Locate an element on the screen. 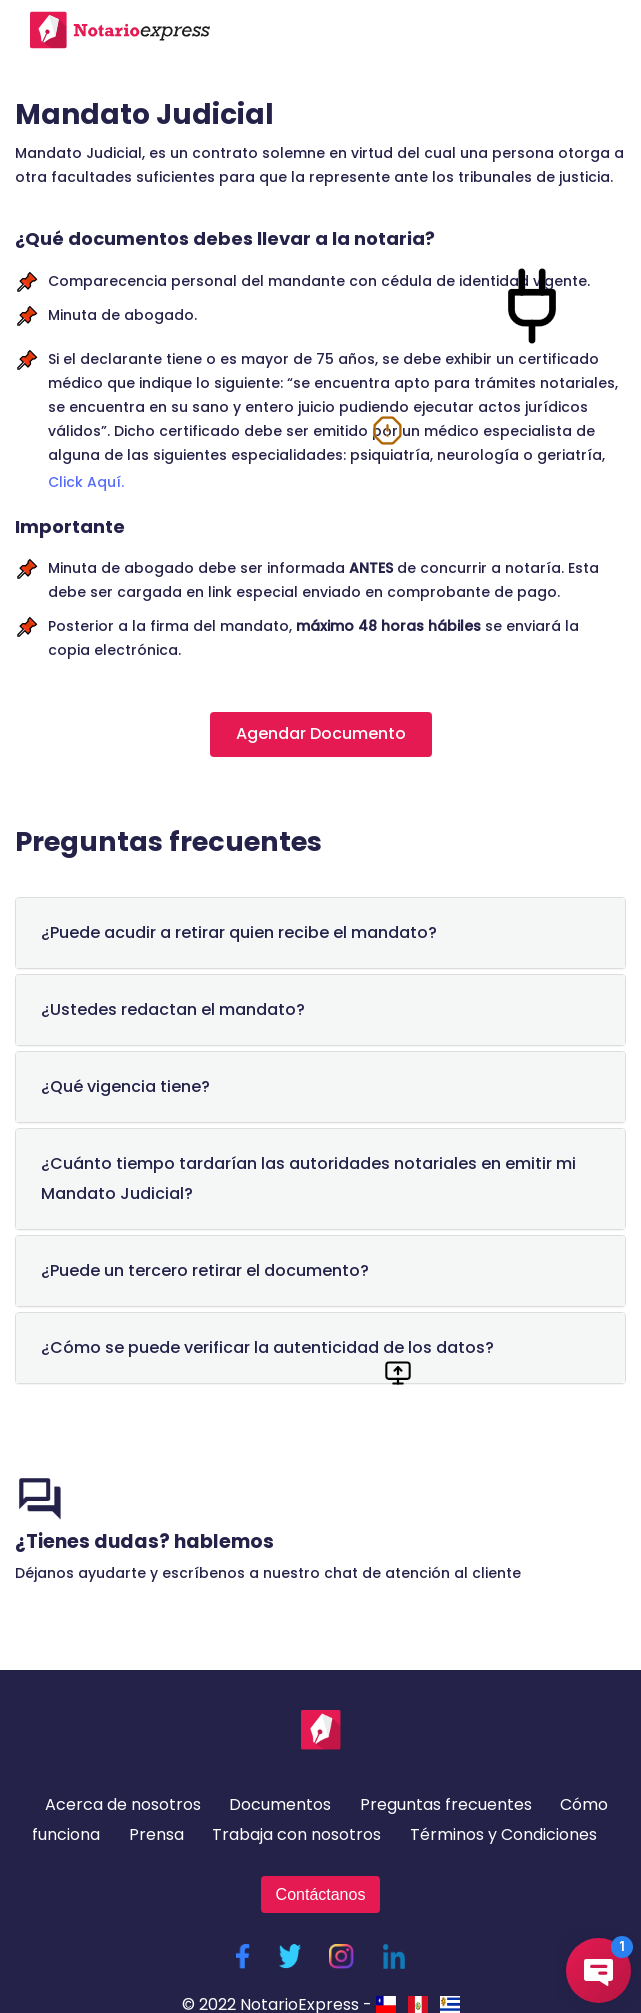 This screenshot has width=641, height=2013. upload file to display or screen is located at coordinates (398, 1373).